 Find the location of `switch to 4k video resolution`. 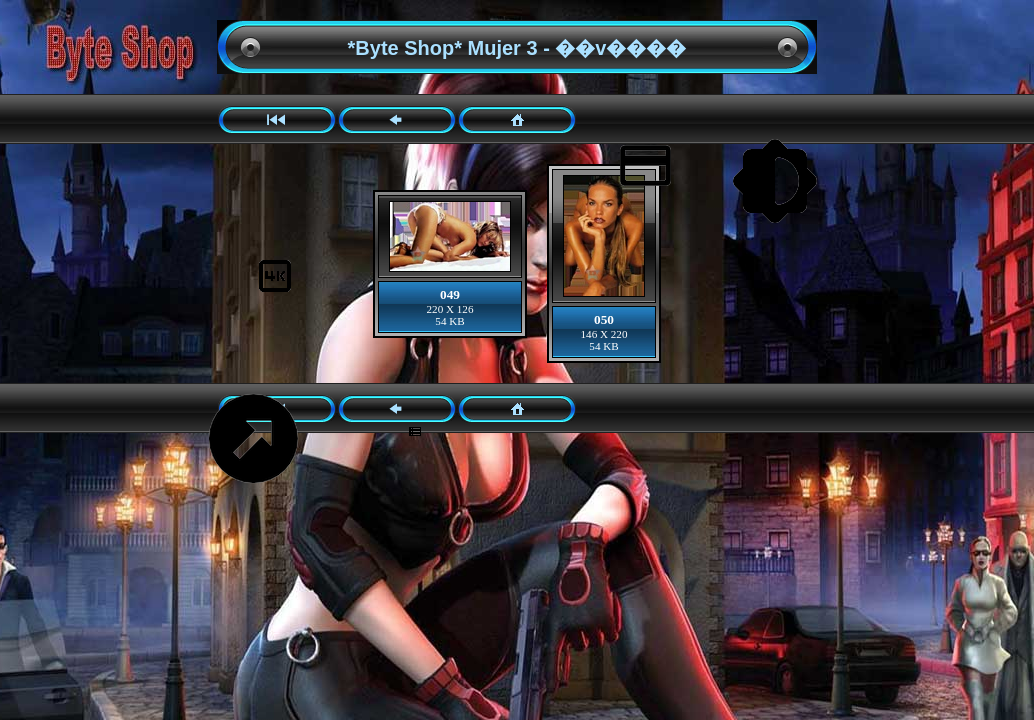

switch to 4k video resolution is located at coordinates (275, 276).